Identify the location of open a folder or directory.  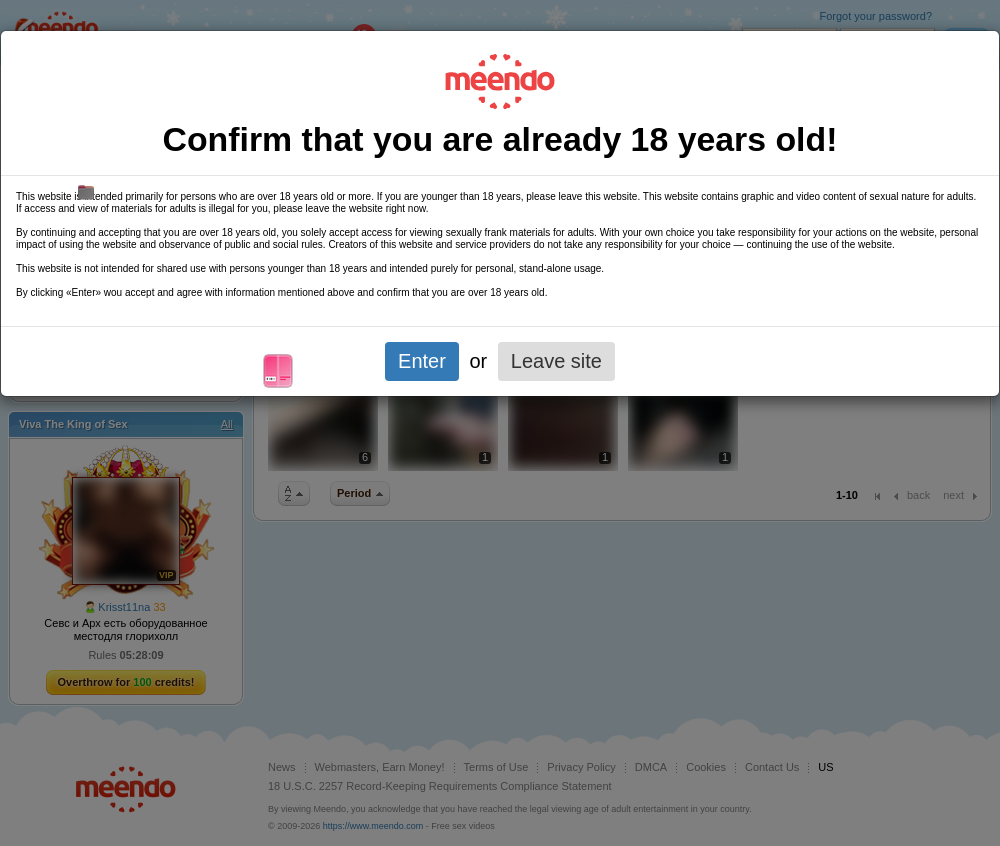
(86, 192).